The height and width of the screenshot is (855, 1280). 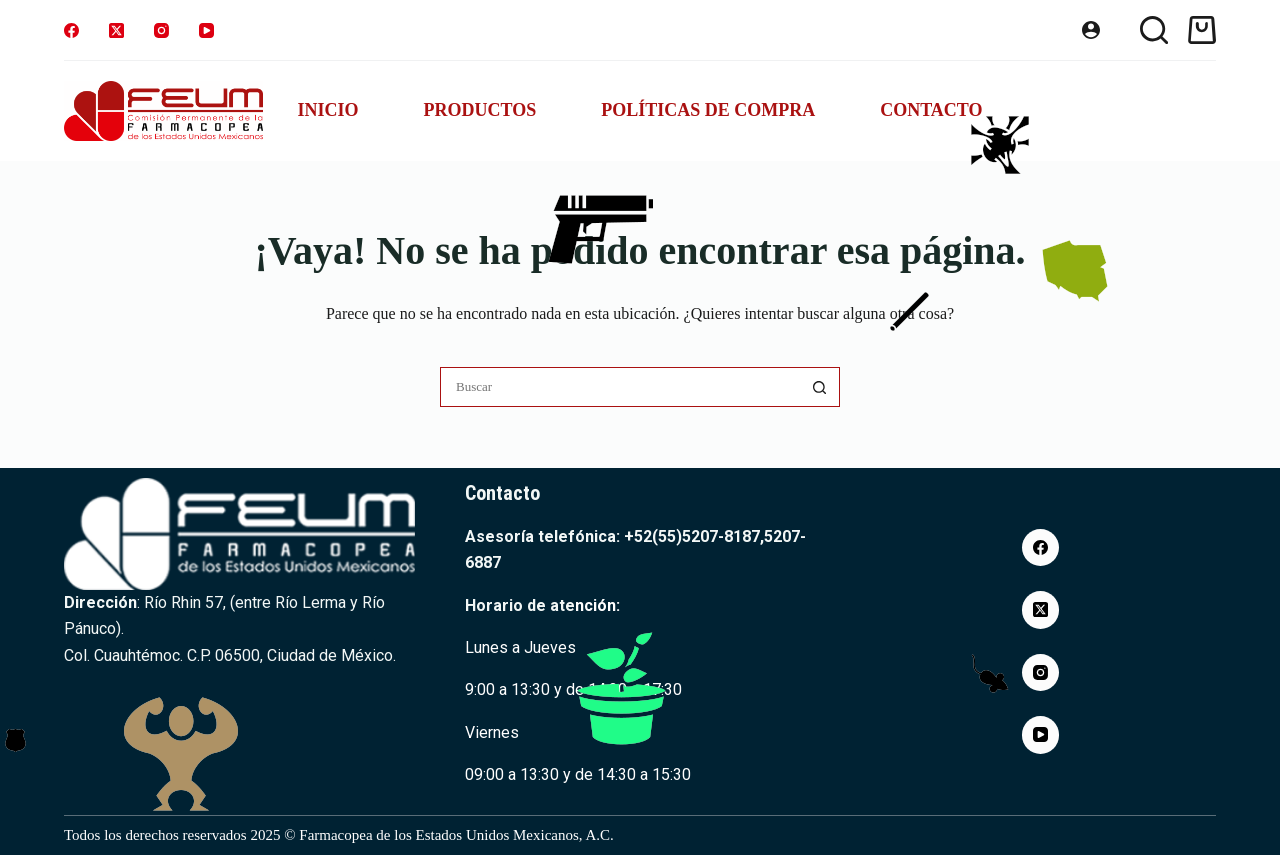 What do you see at coordinates (909, 311) in the screenshot?
I see `place a straight pipe segment` at bounding box center [909, 311].